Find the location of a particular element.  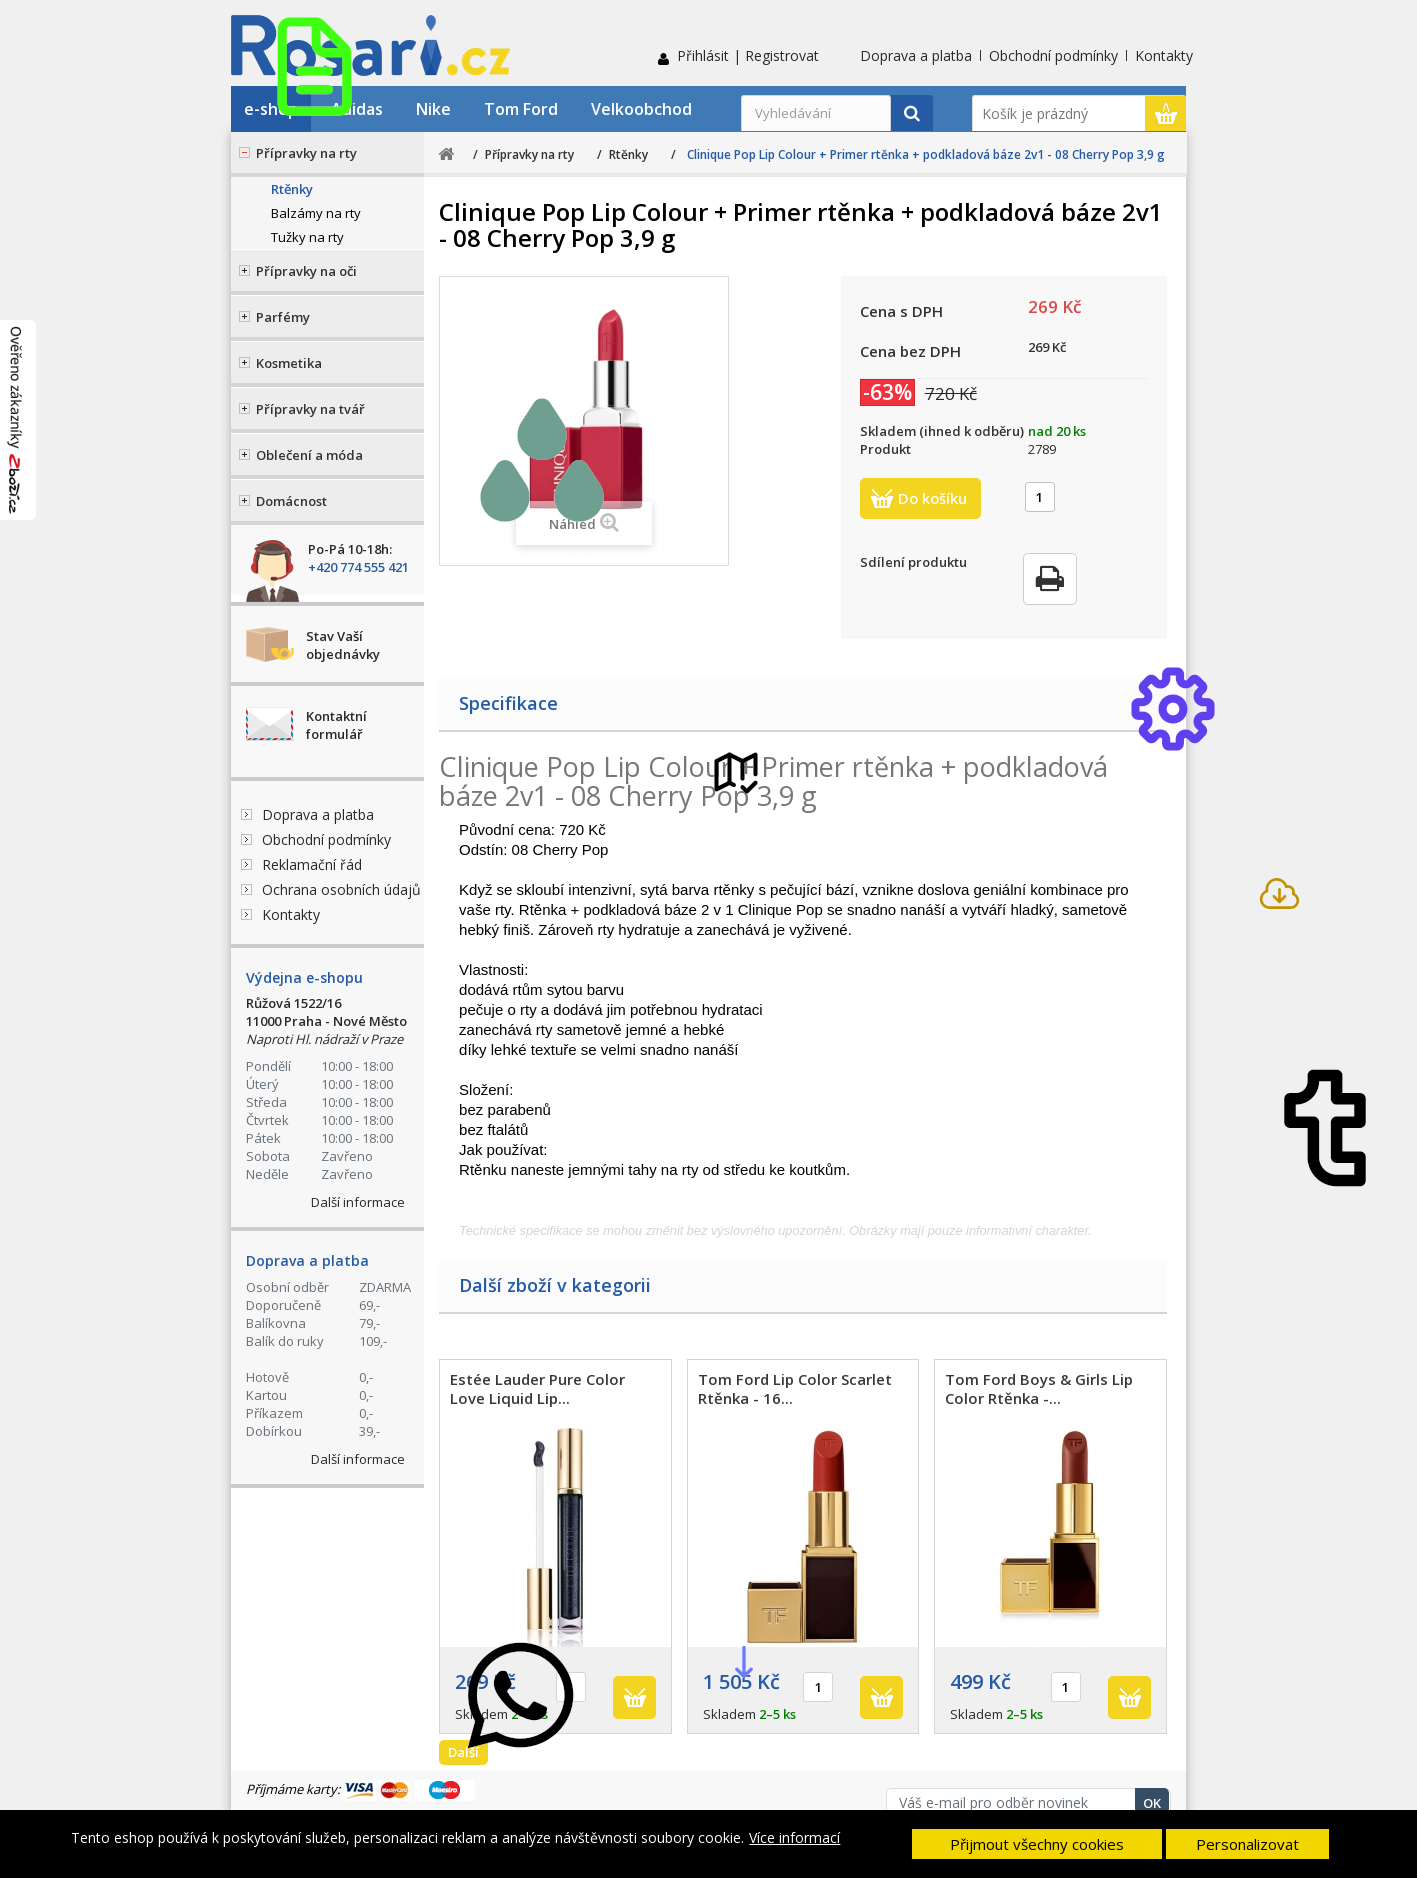

access app settings is located at coordinates (1173, 709).